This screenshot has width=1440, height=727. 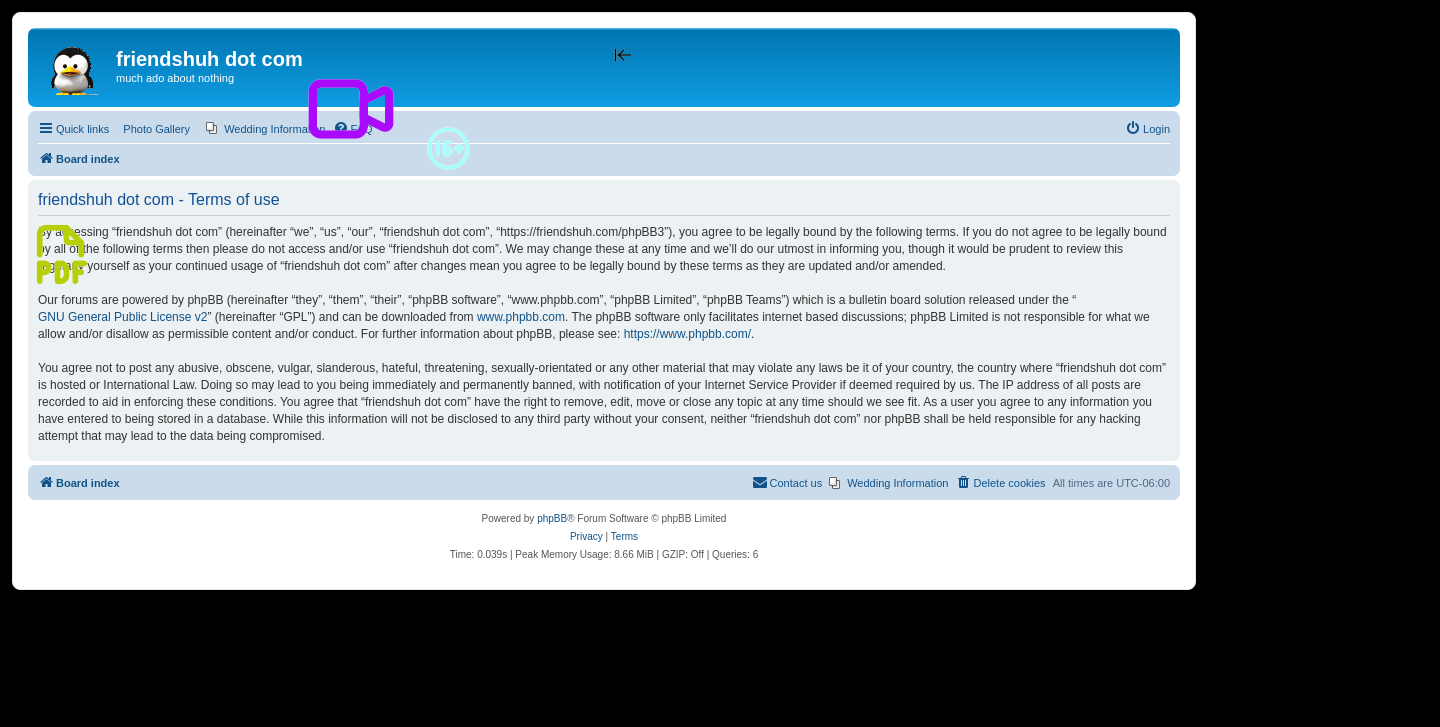 I want to click on indicates a PDF file type, so click(x=60, y=254).